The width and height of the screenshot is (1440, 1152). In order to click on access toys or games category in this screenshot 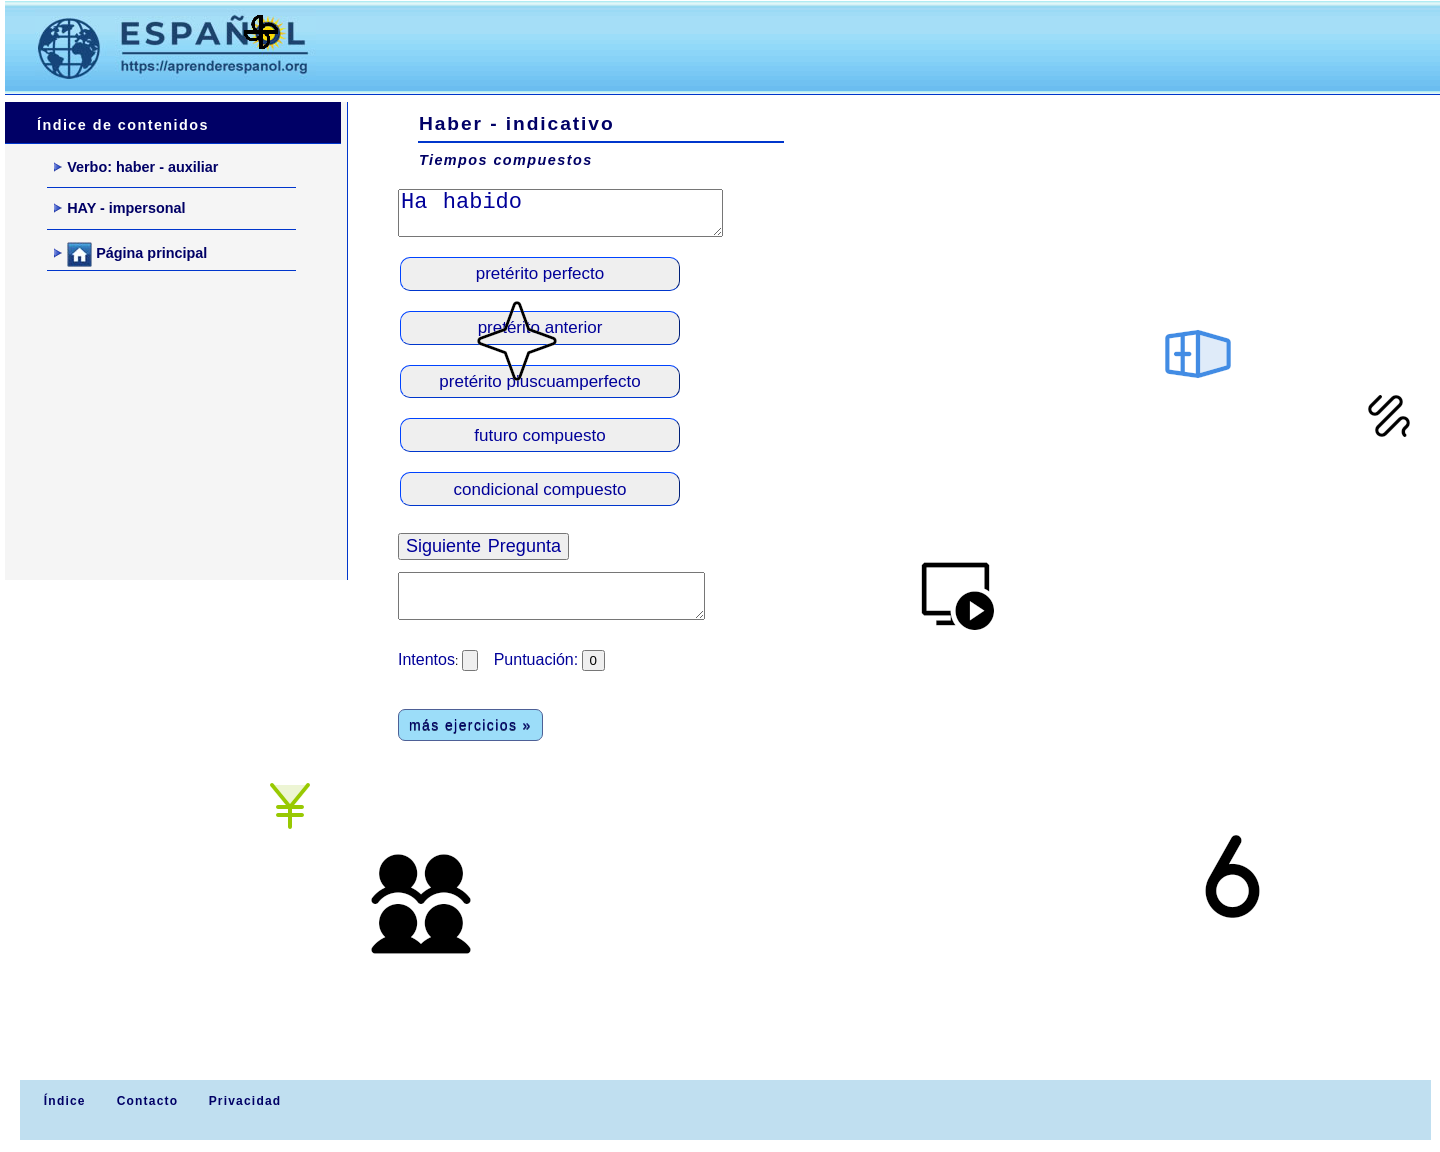, I will do `click(261, 32)`.